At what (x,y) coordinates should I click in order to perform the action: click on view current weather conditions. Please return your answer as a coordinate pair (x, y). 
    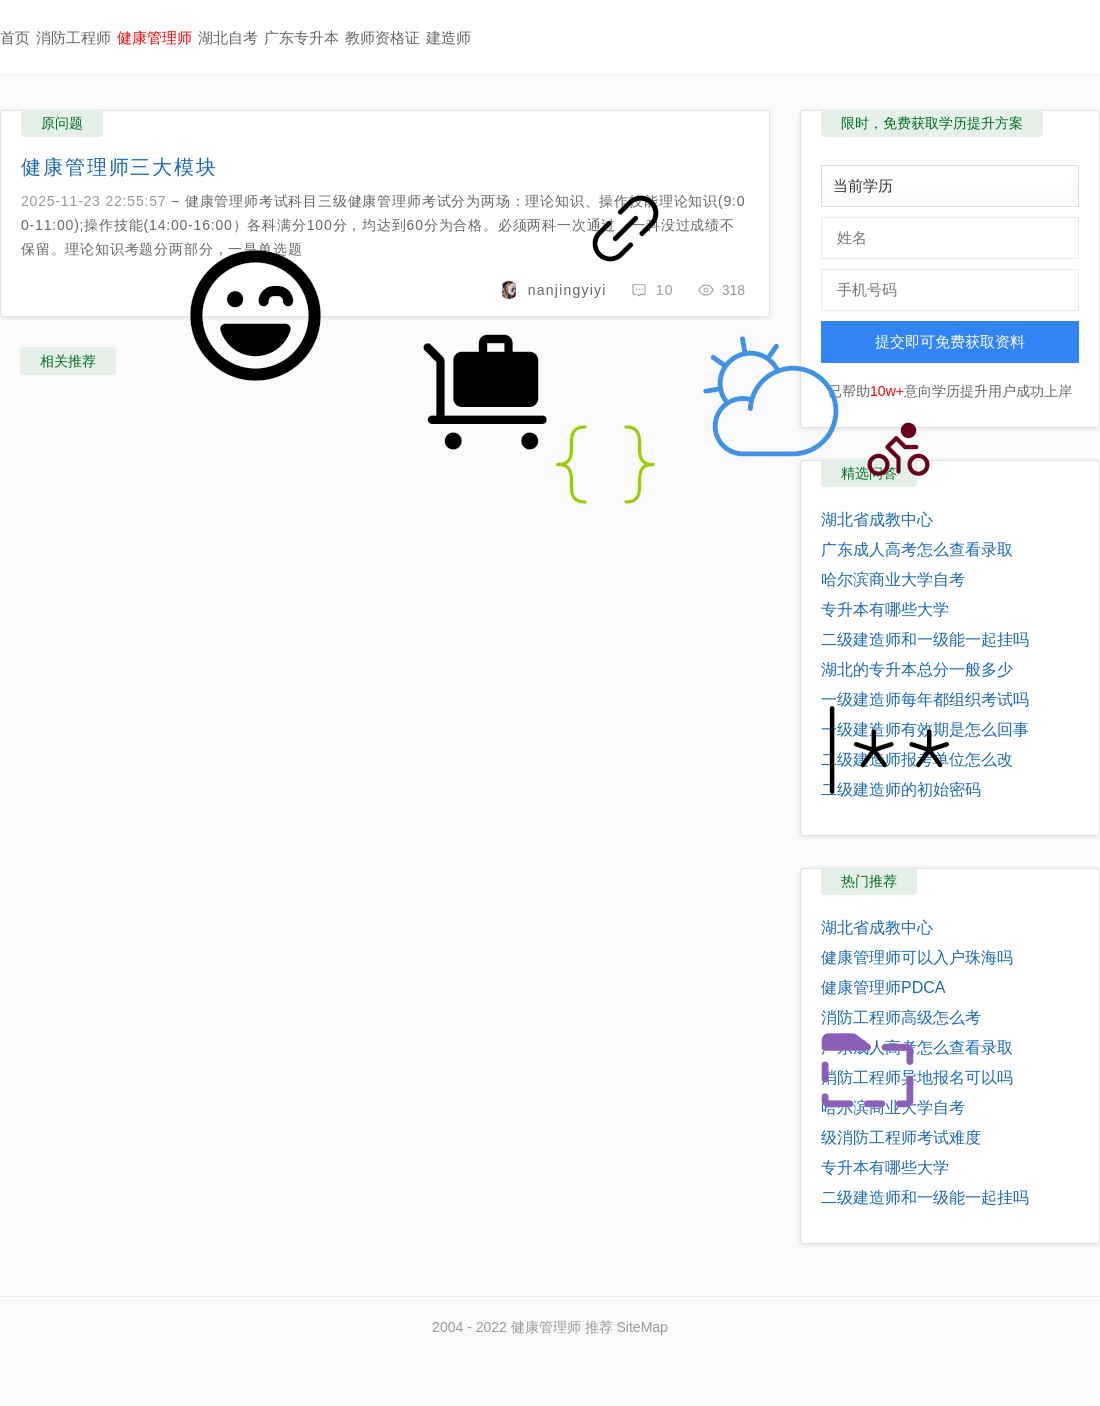
    Looking at the image, I should click on (770, 398).